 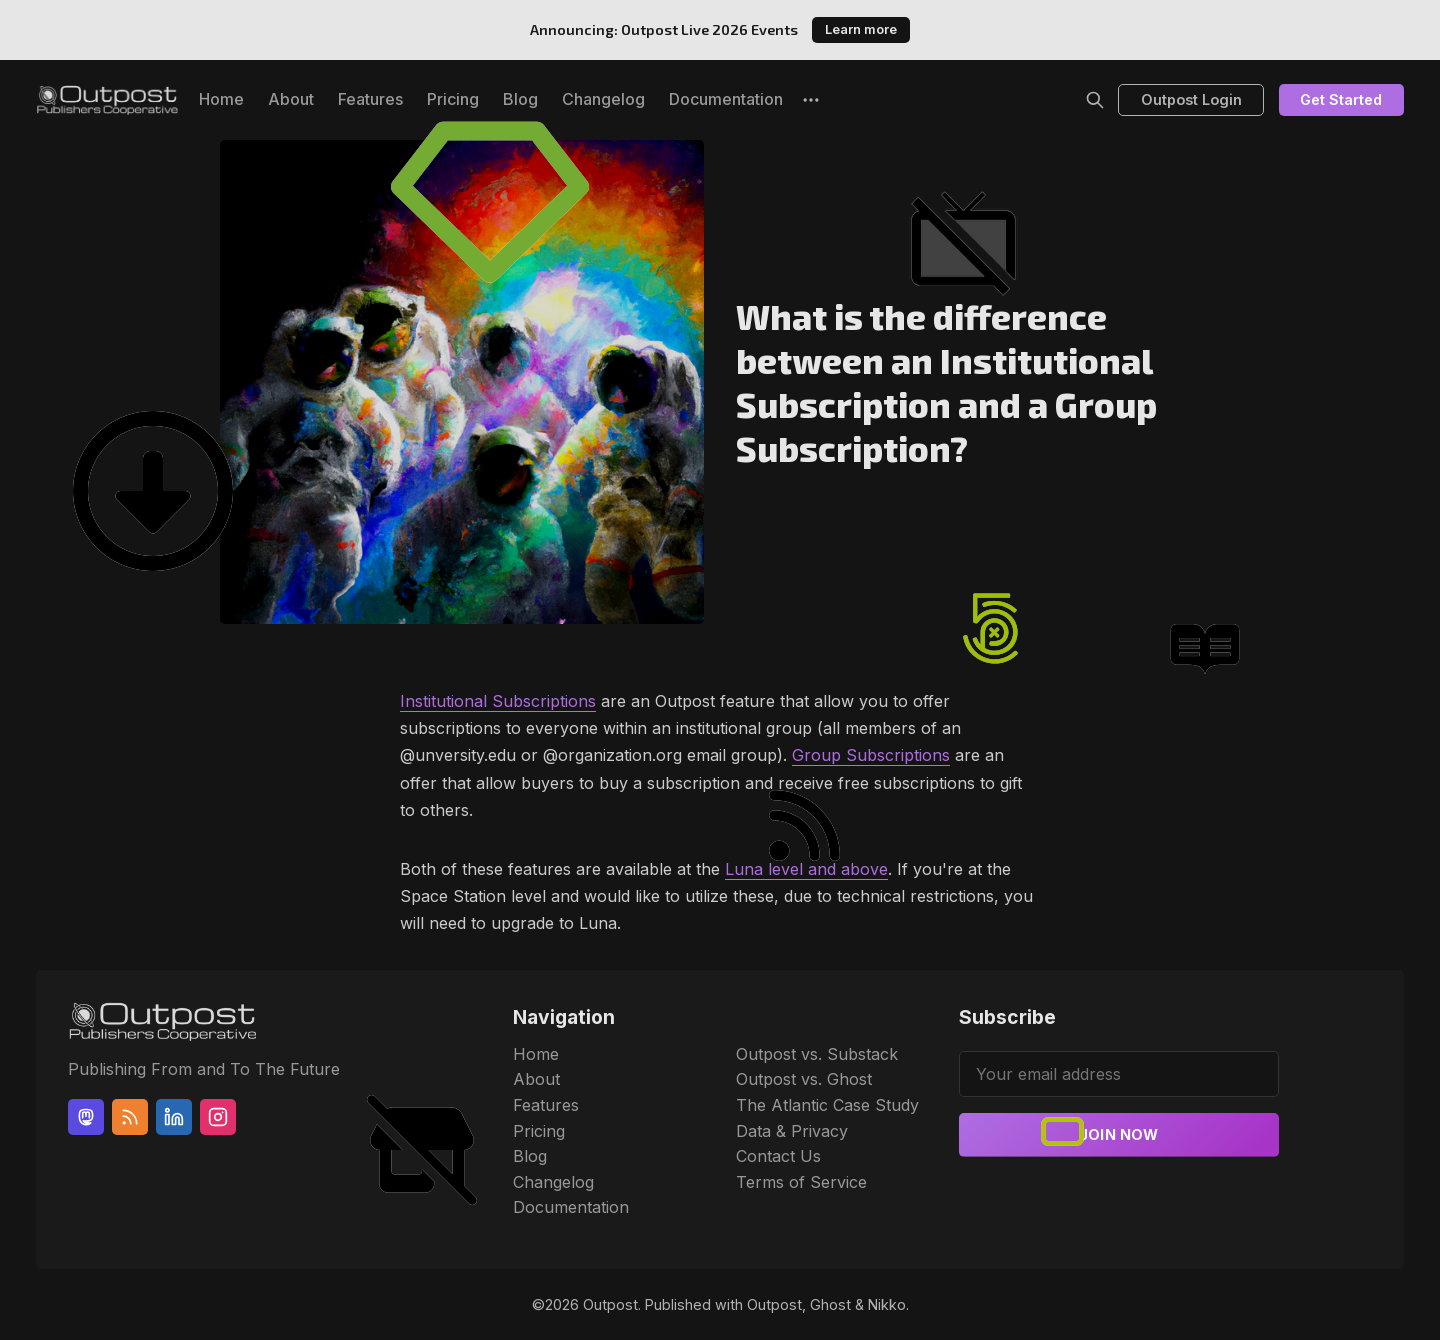 I want to click on crop image to 3:2 aspect ratio, so click(x=1062, y=1131).